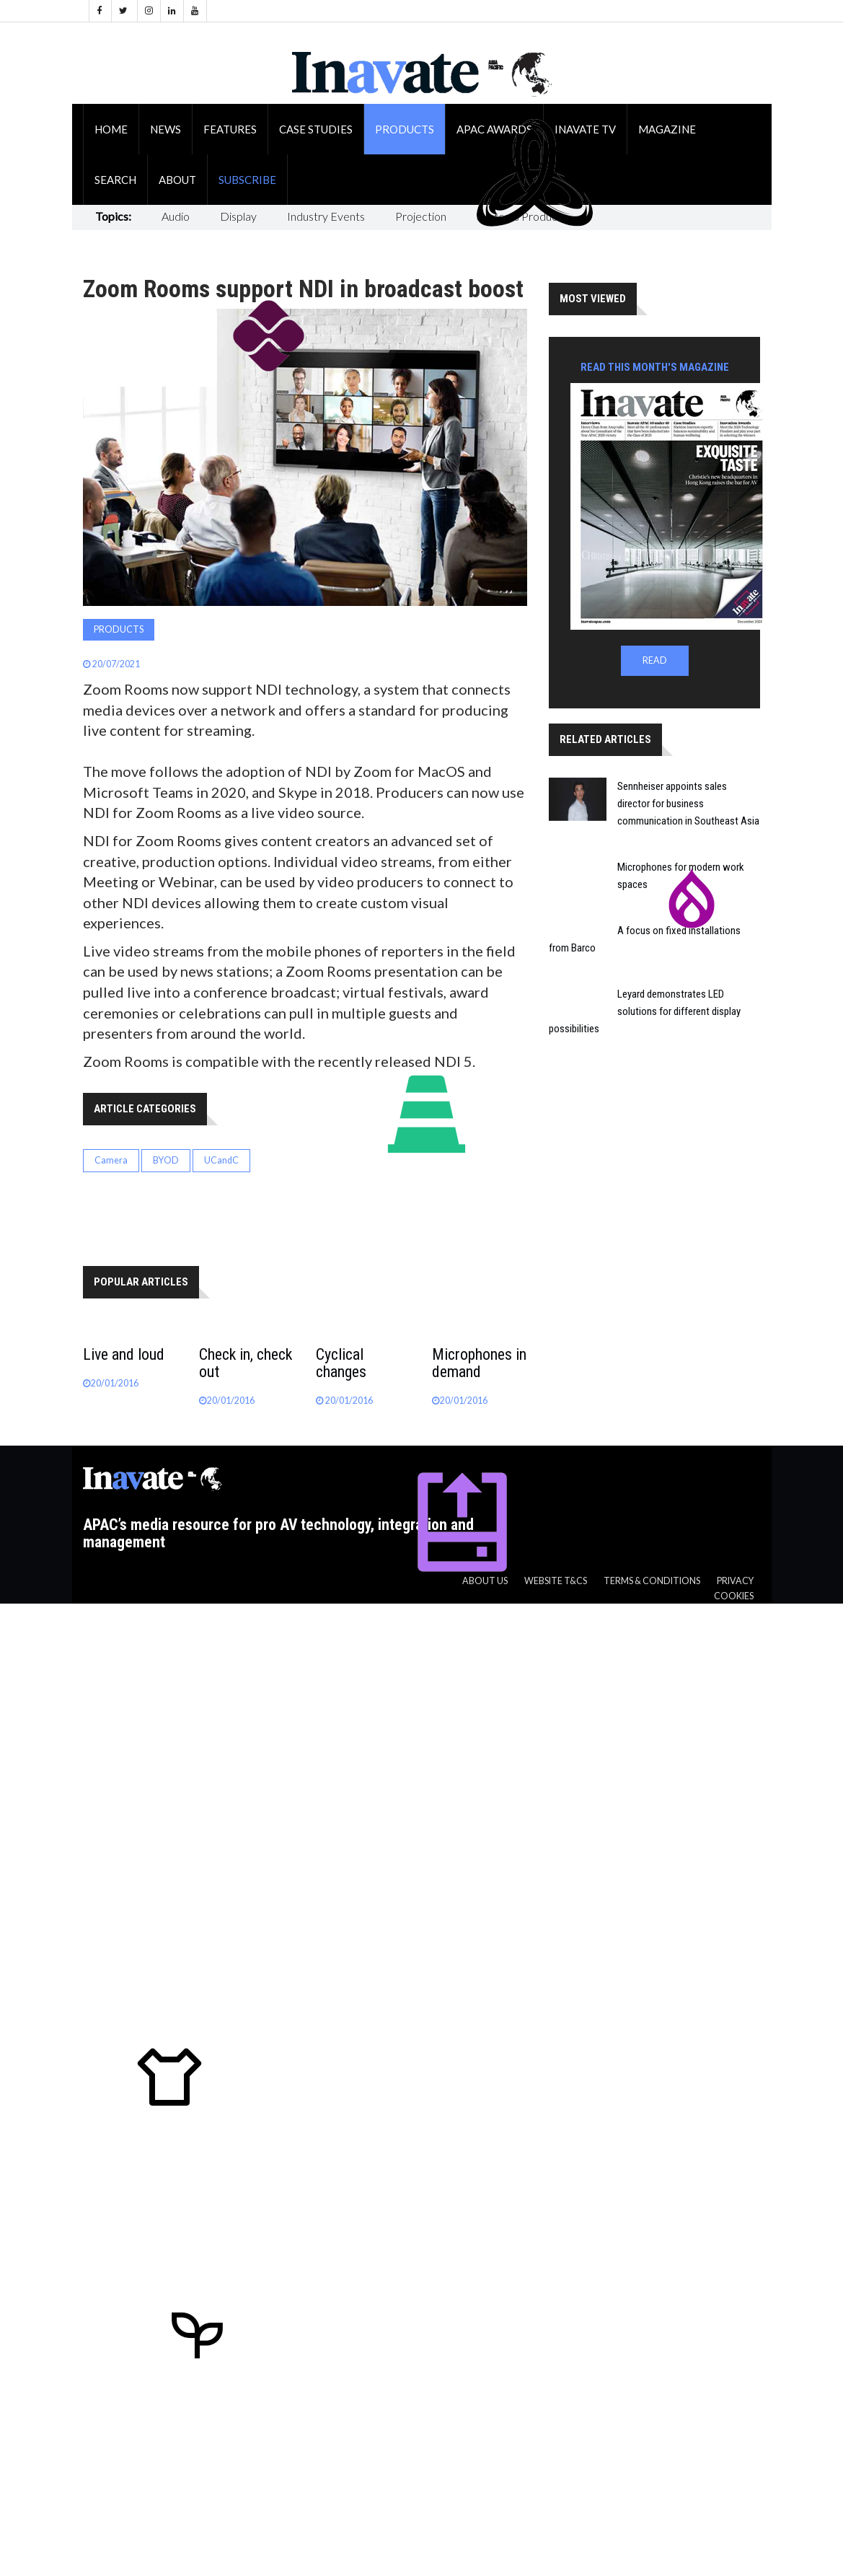 This screenshot has height=2576, width=843. What do you see at coordinates (462, 1522) in the screenshot?
I see `uninstall an application` at bounding box center [462, 1522].